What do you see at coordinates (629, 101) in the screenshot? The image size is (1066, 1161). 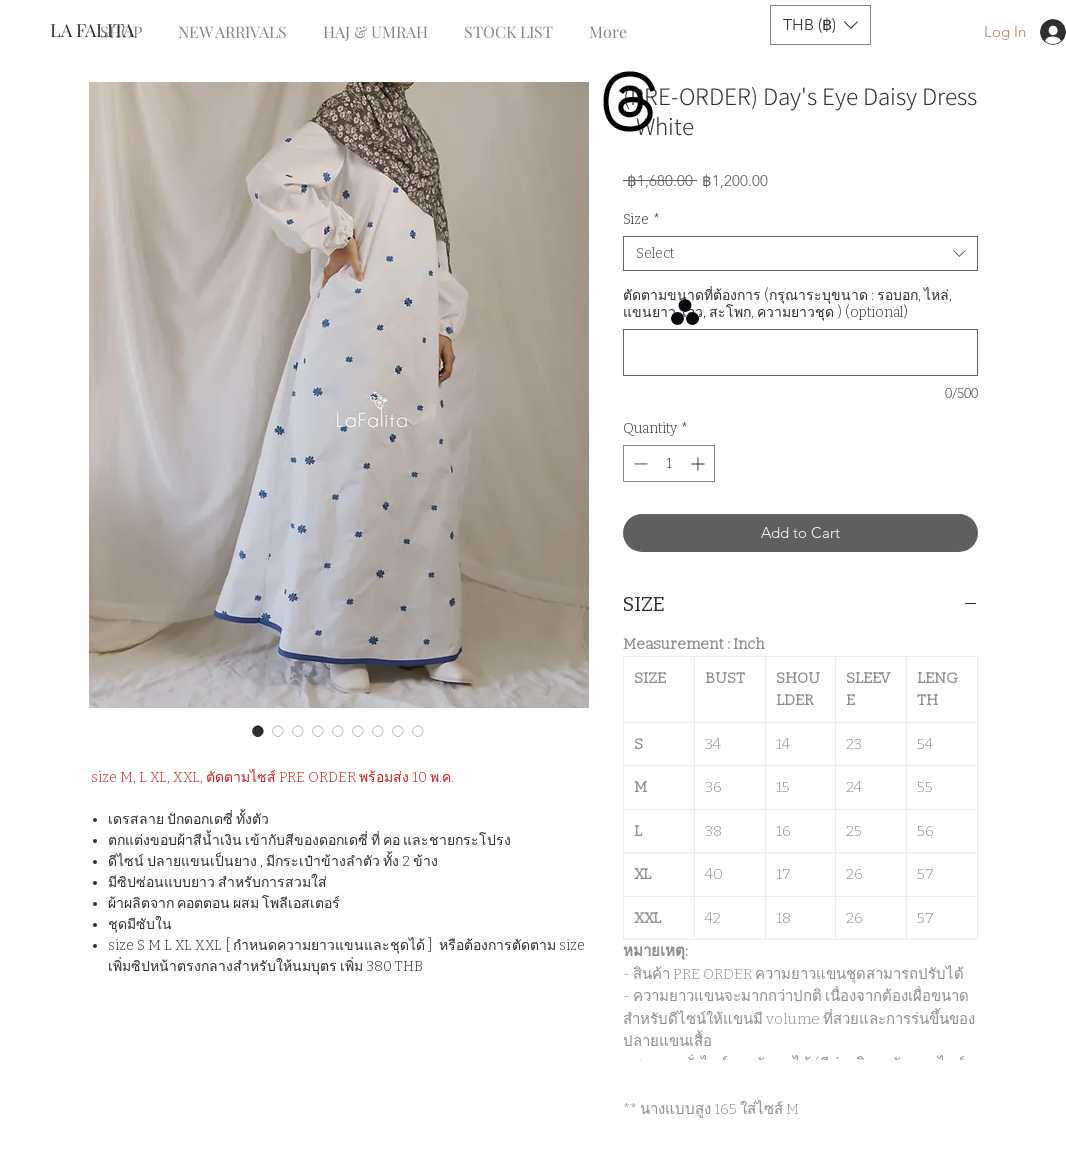 I see `open the Threads app` at bounding box center [629, 101].